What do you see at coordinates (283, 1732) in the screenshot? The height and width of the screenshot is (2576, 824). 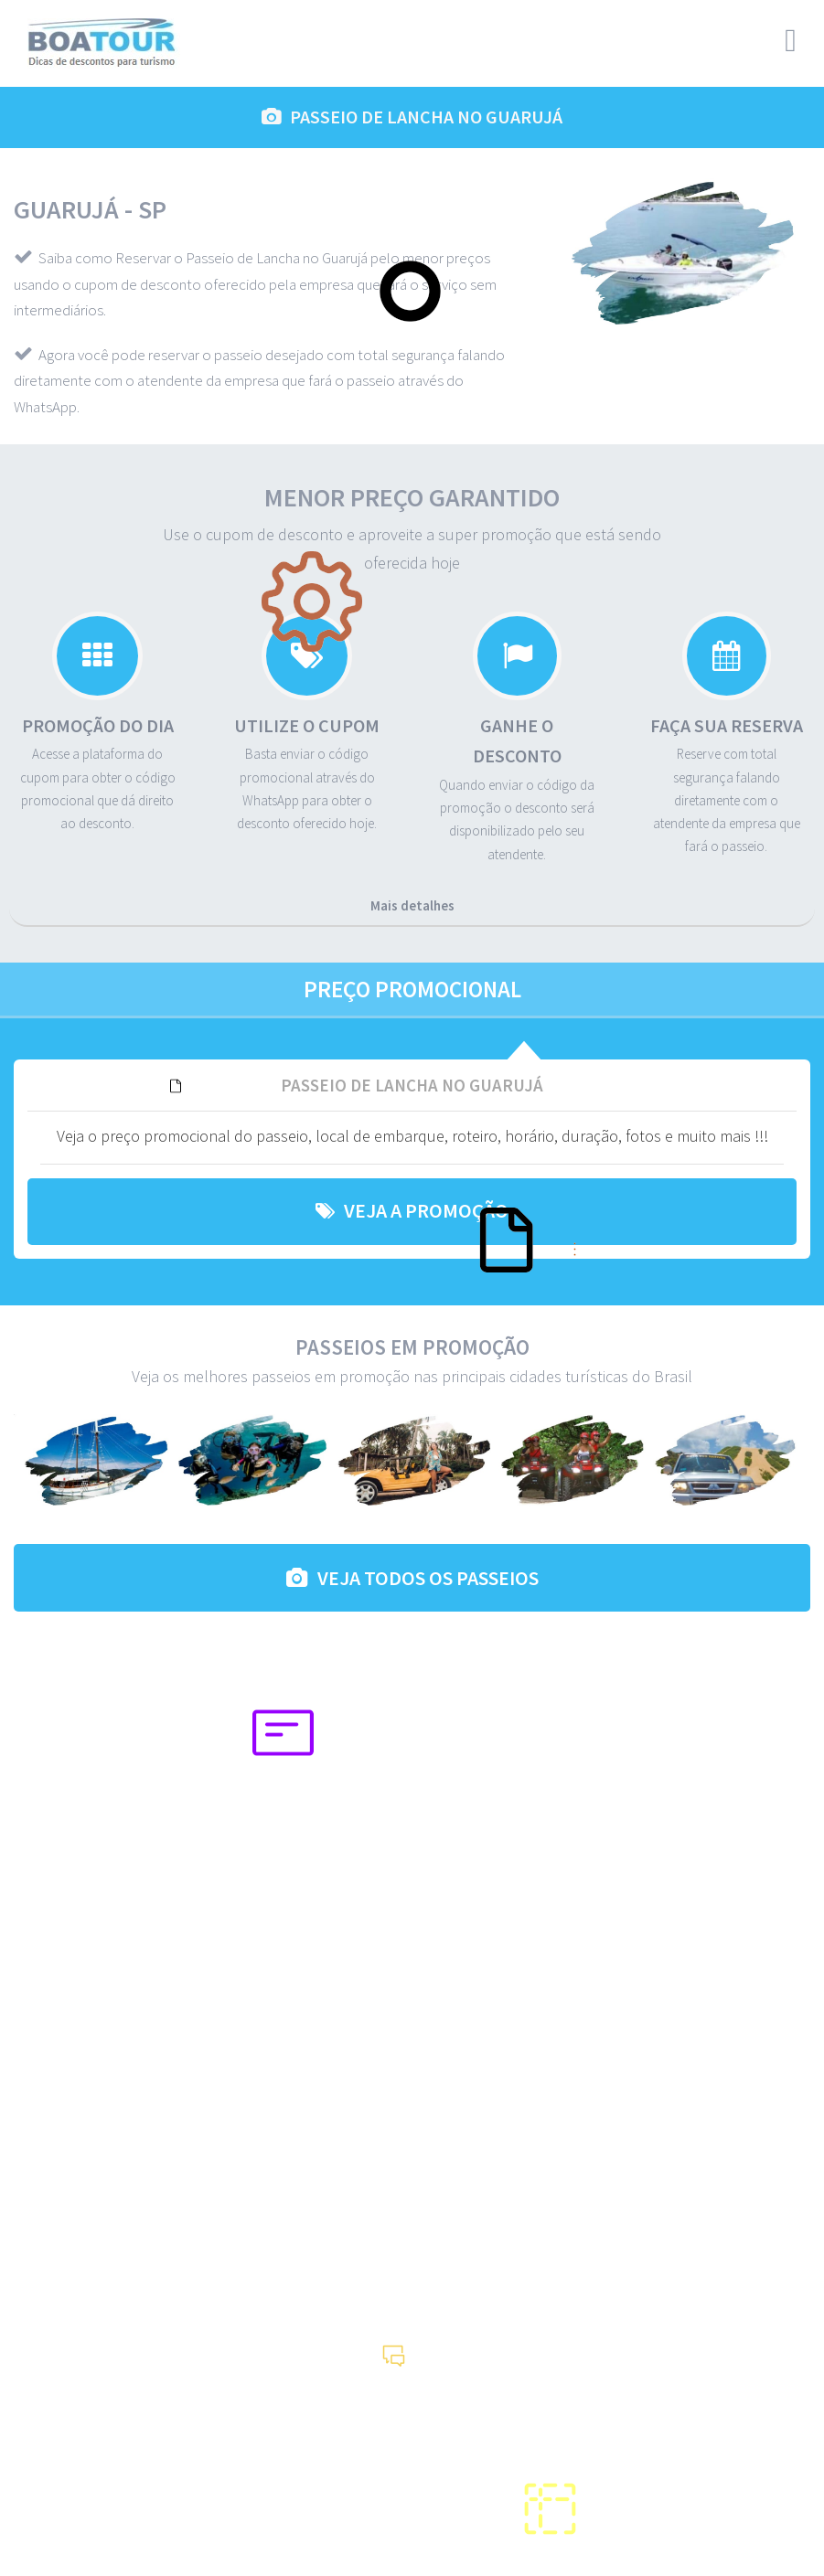 I see `view or create a note` at bounding box center [283, 1732].